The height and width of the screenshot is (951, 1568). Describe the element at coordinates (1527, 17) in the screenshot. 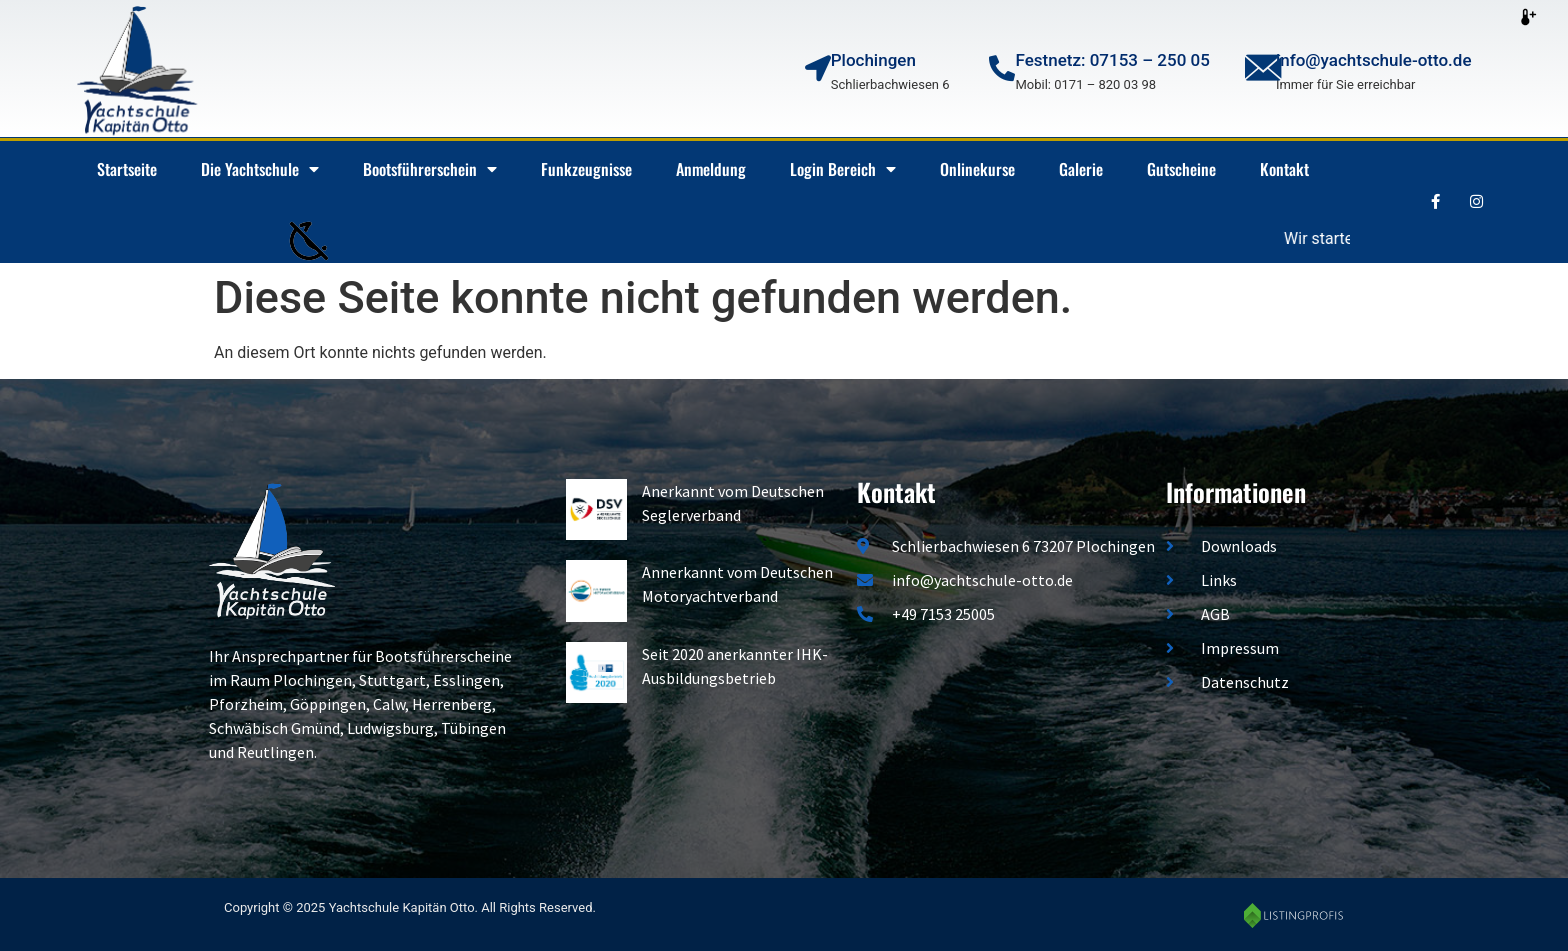

I see `increase temperature setting` at that location.